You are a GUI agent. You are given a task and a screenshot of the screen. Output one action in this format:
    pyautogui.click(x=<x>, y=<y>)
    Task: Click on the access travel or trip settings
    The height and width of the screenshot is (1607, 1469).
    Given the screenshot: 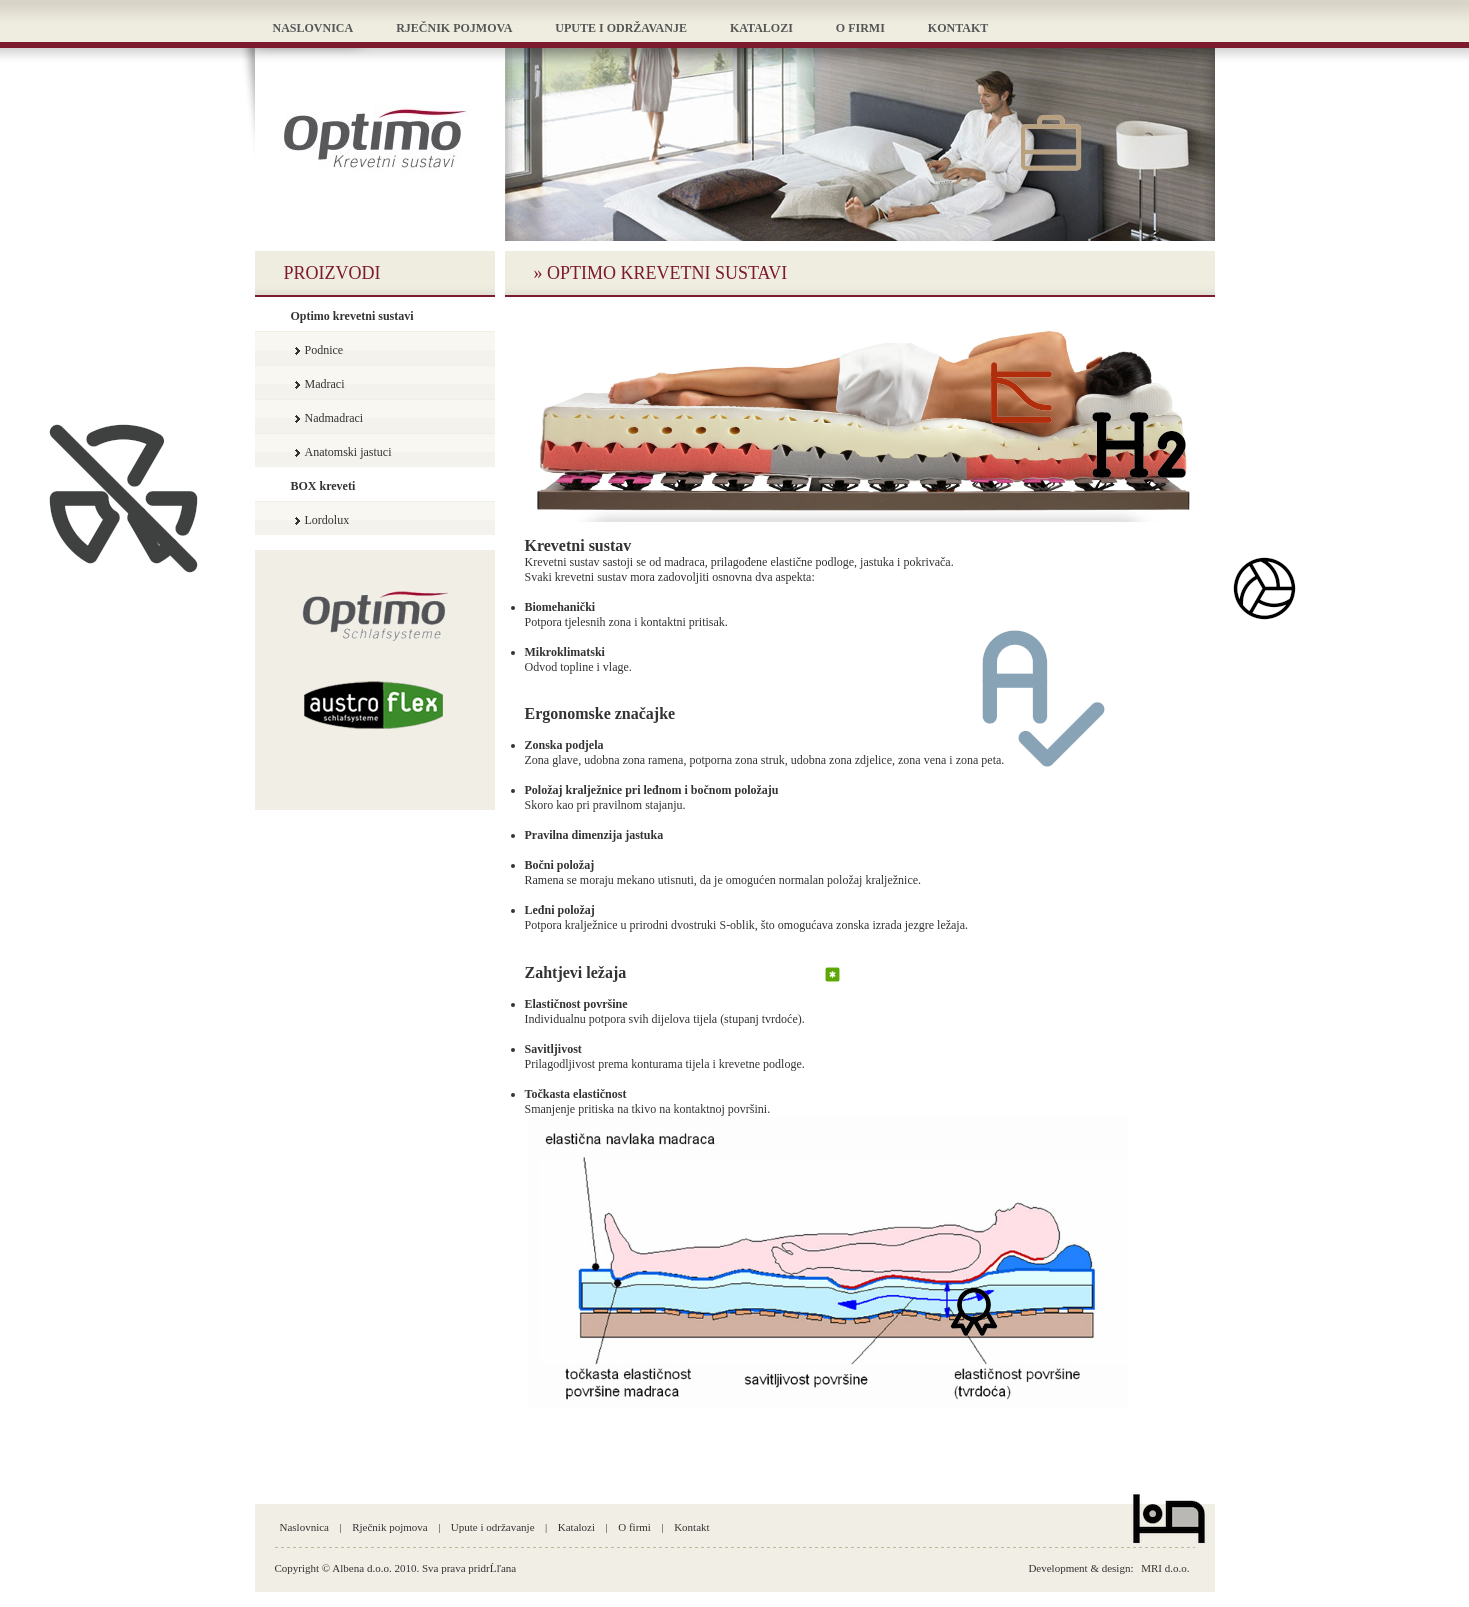 What is the action you would take?
    pyautogui.click(x=1051, y=145)
    